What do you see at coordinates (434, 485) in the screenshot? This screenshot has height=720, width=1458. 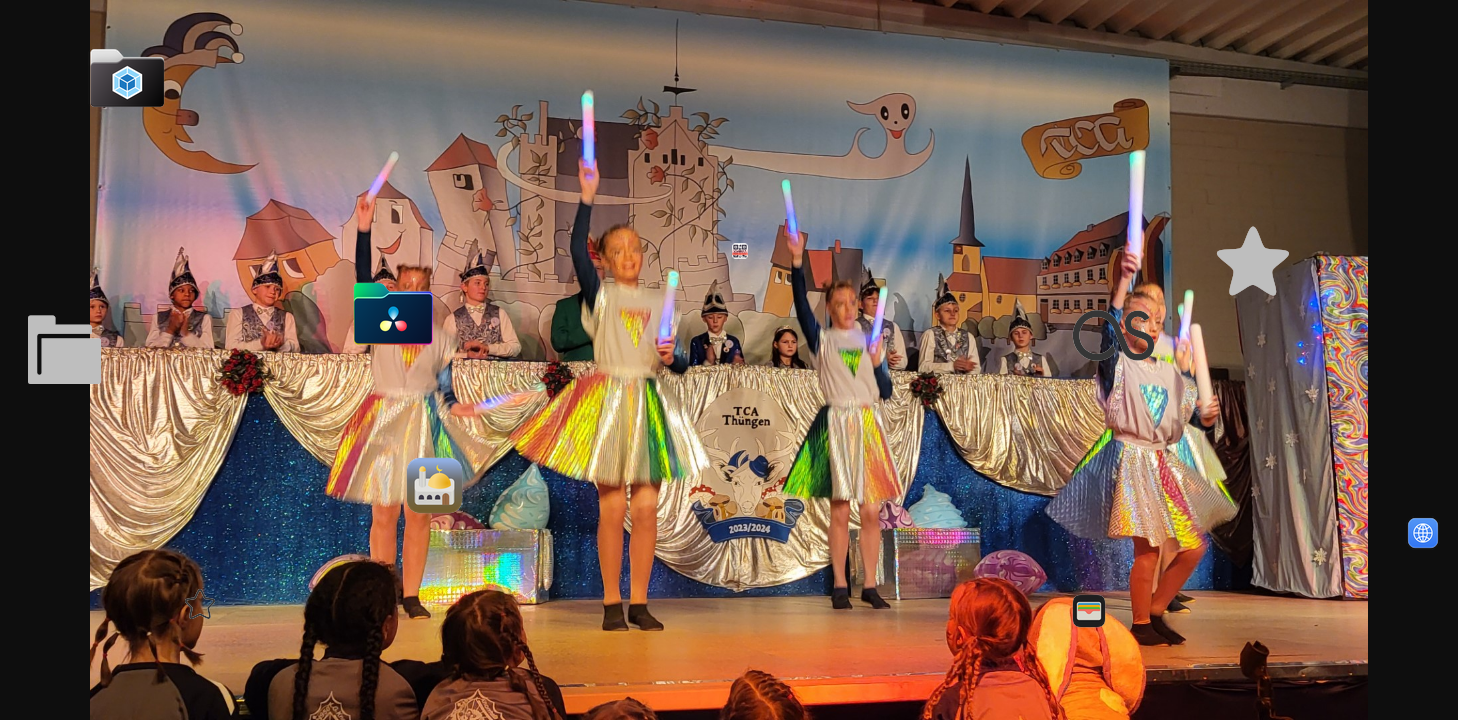 I see `open the vaktisalah islamic prayer times app` at bounding box center [434, 485].